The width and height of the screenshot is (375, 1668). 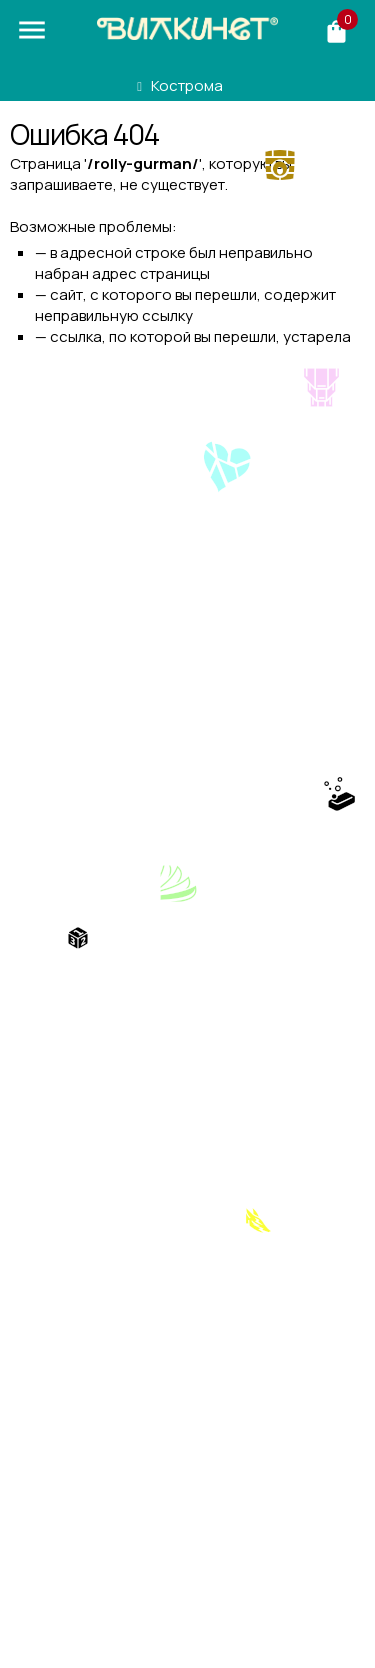 What do you see at coordinates (258, 1220) in the screenshot?
I see `select direwolf as character or faction` at bounding box center [258, 1220].